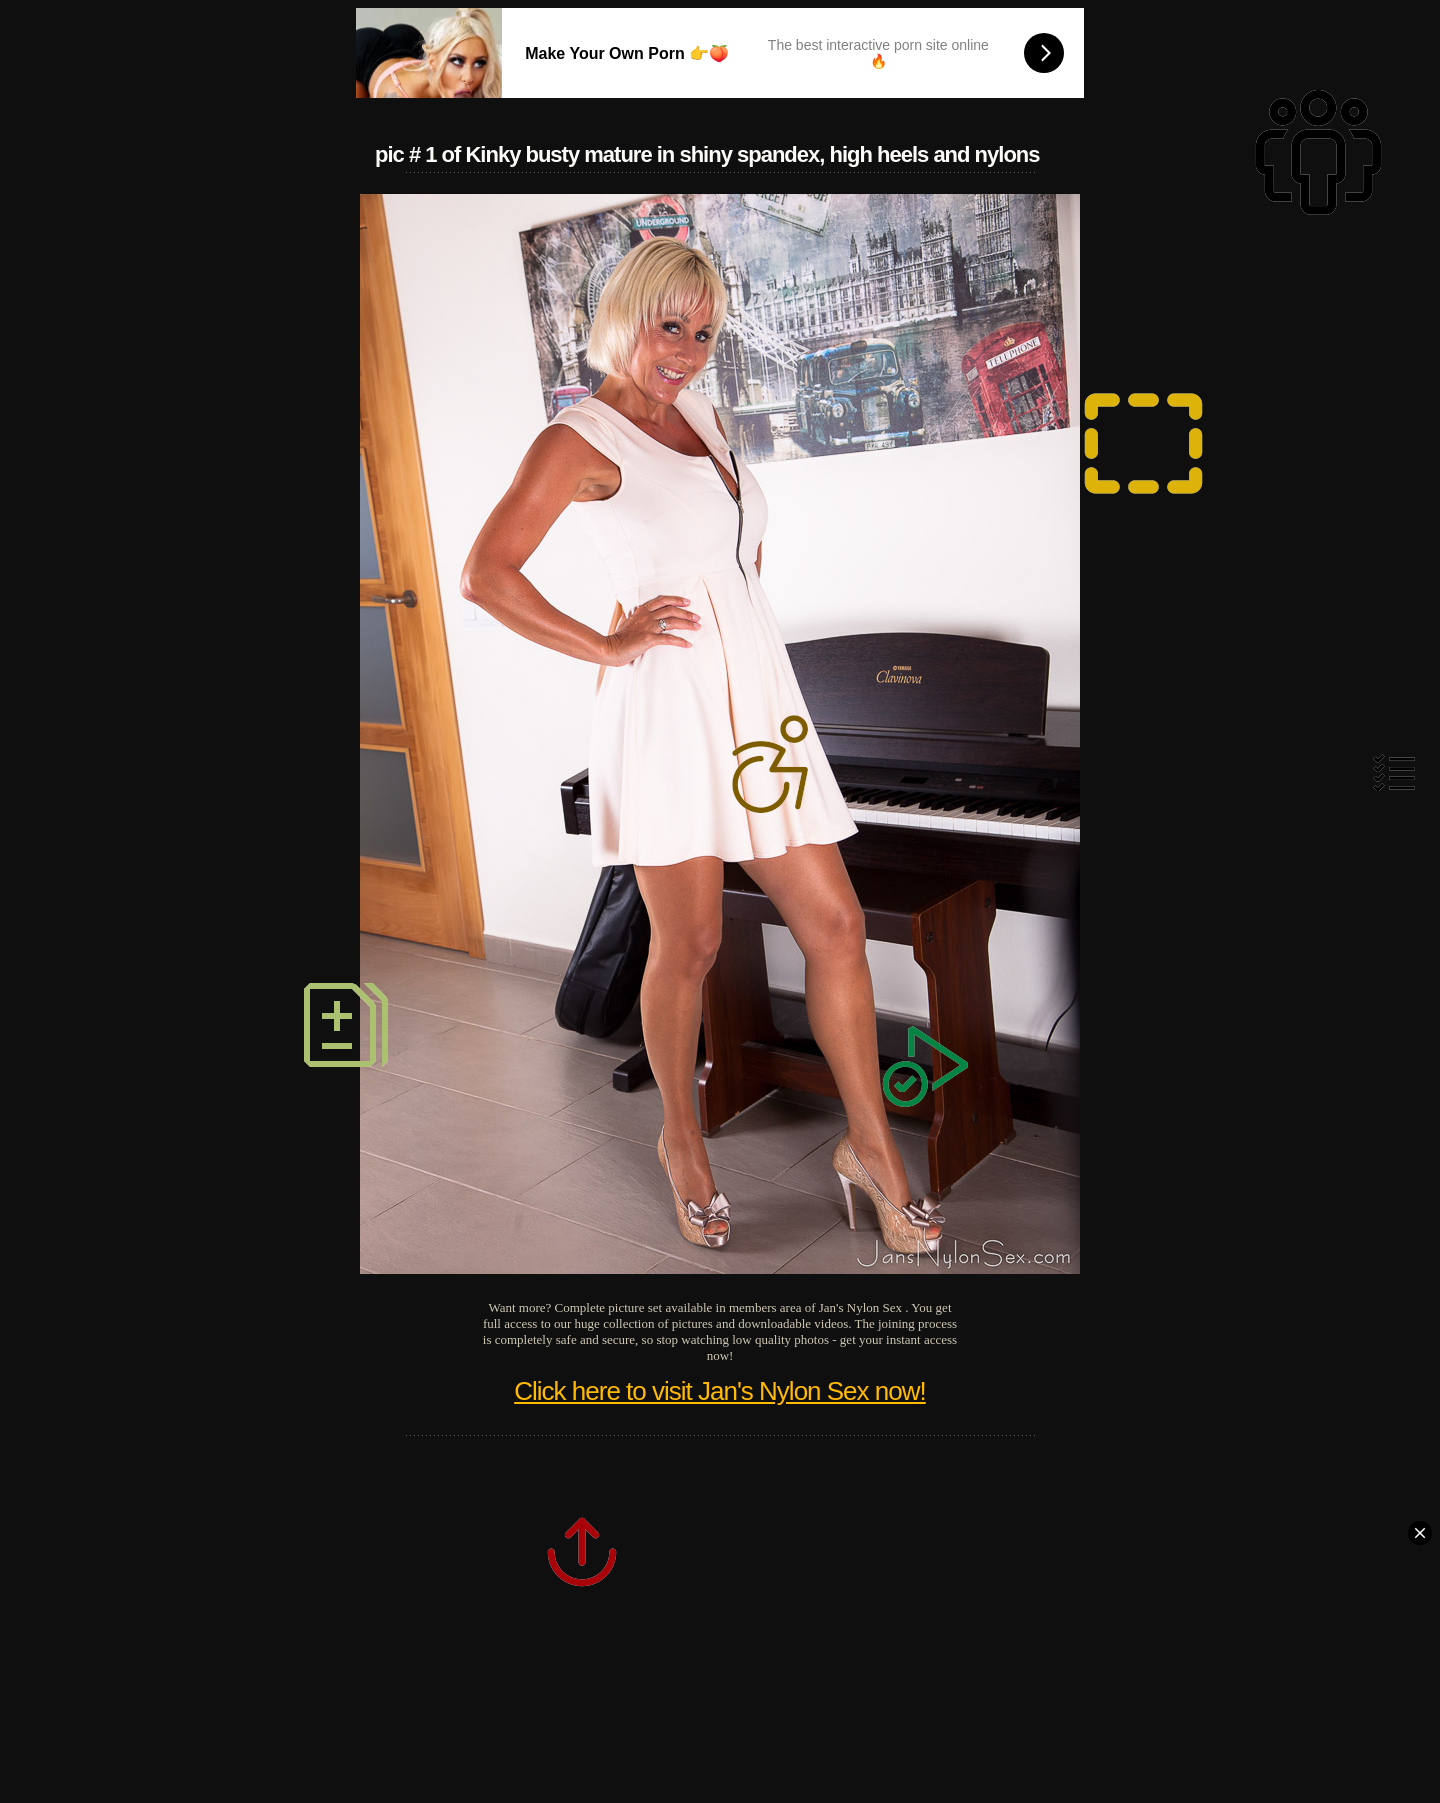  I want to click on view organization members, so click(1318, 152).